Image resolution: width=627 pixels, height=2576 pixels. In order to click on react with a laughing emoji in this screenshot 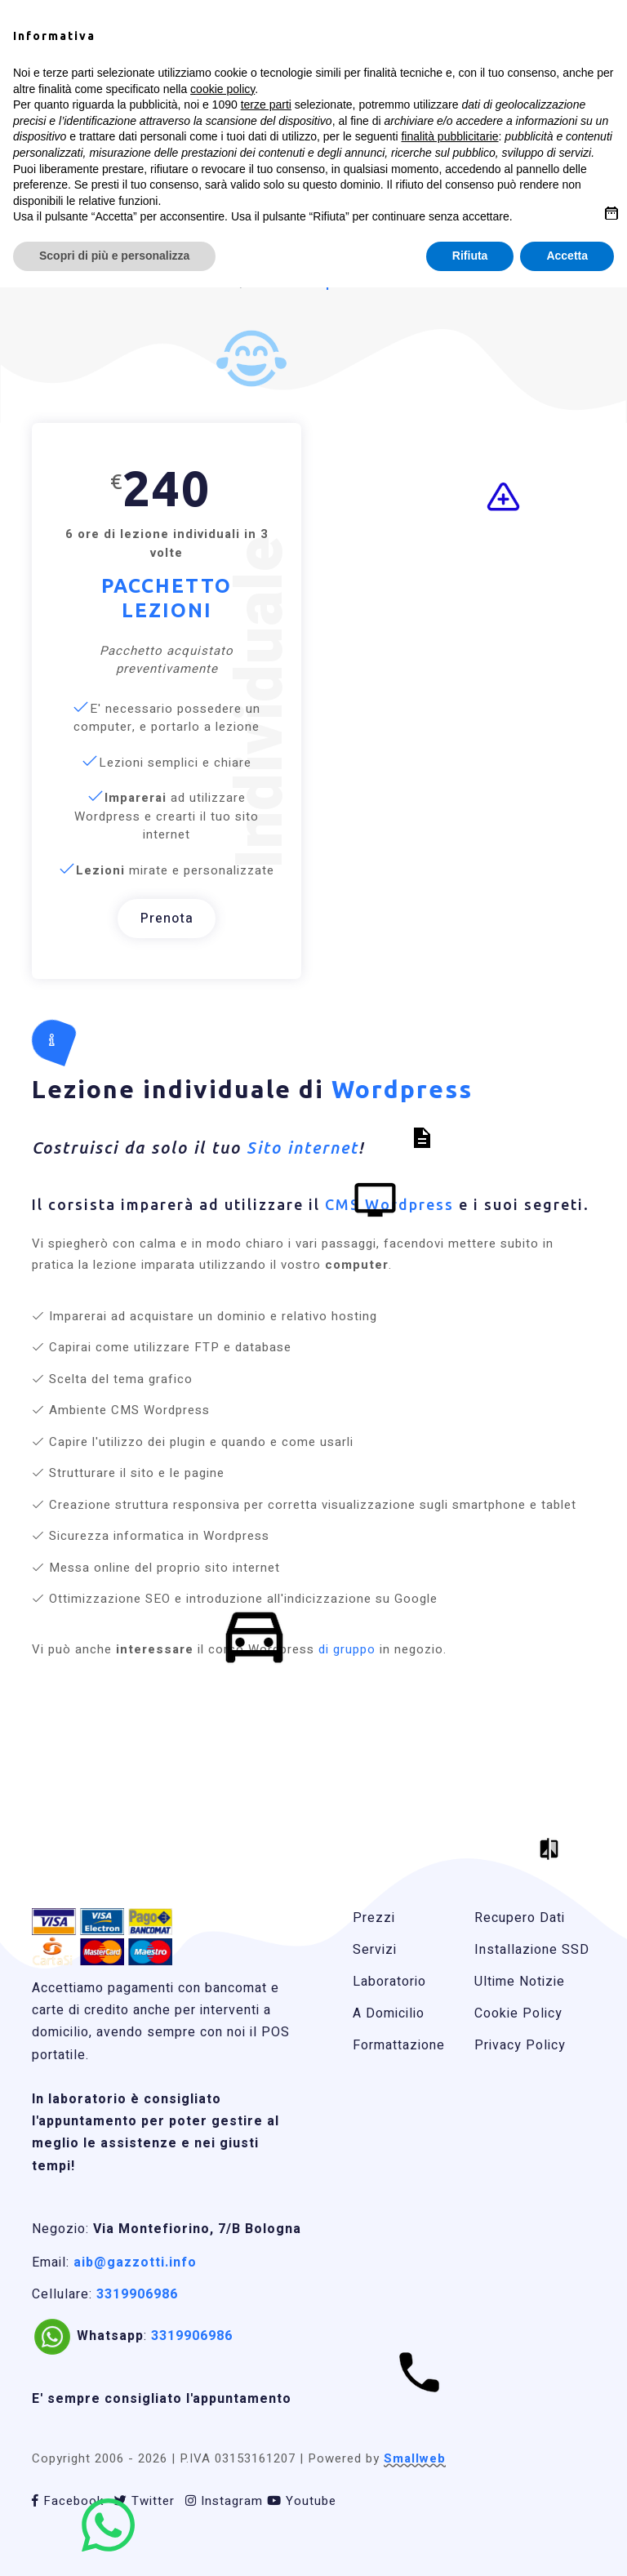, I will do `click(251, 358)`.